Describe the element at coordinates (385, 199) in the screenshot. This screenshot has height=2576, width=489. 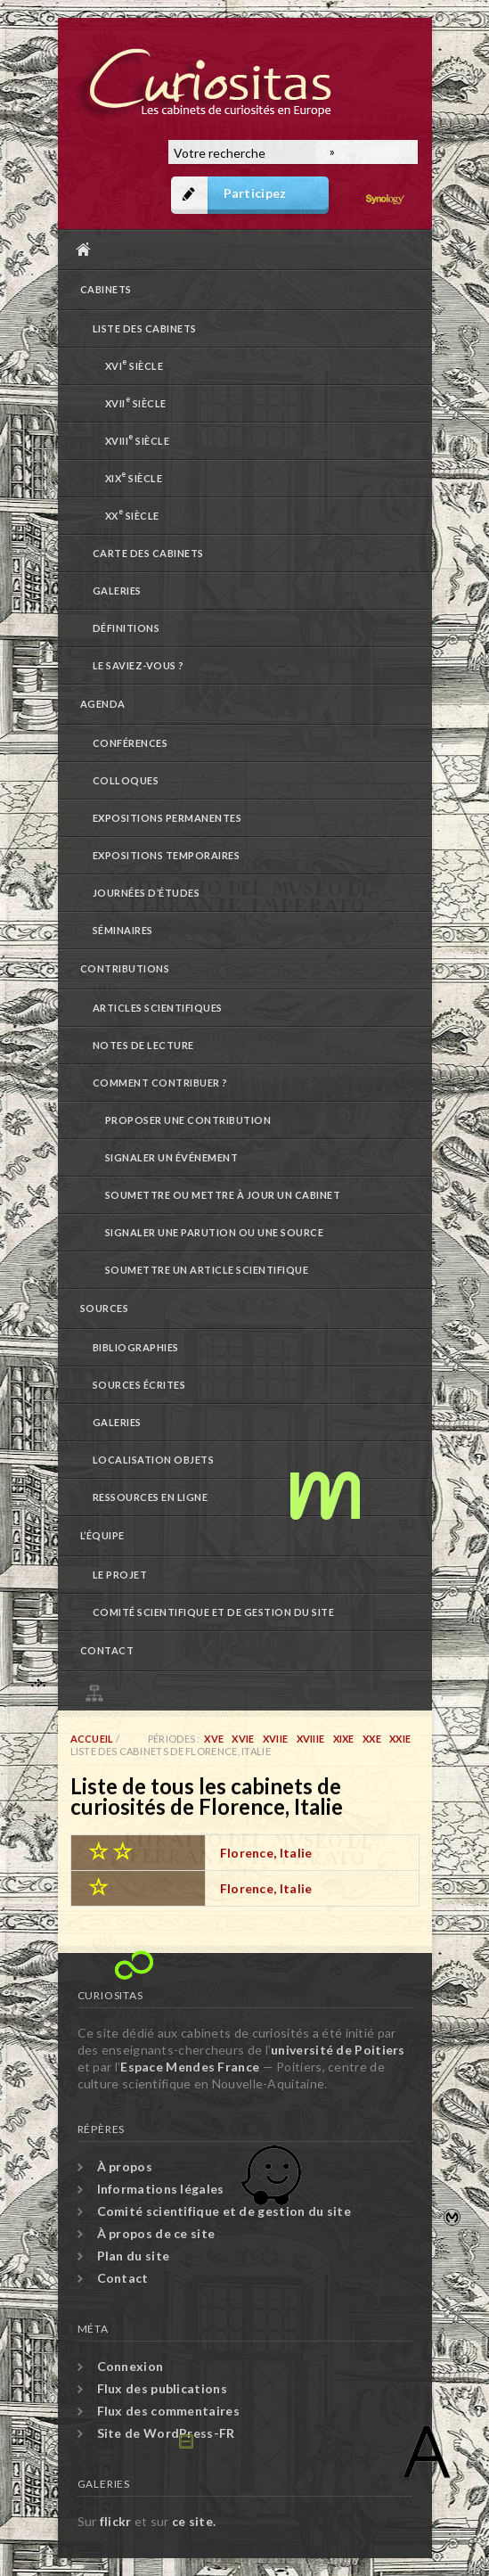
I see `Synology brand logo` at that location.